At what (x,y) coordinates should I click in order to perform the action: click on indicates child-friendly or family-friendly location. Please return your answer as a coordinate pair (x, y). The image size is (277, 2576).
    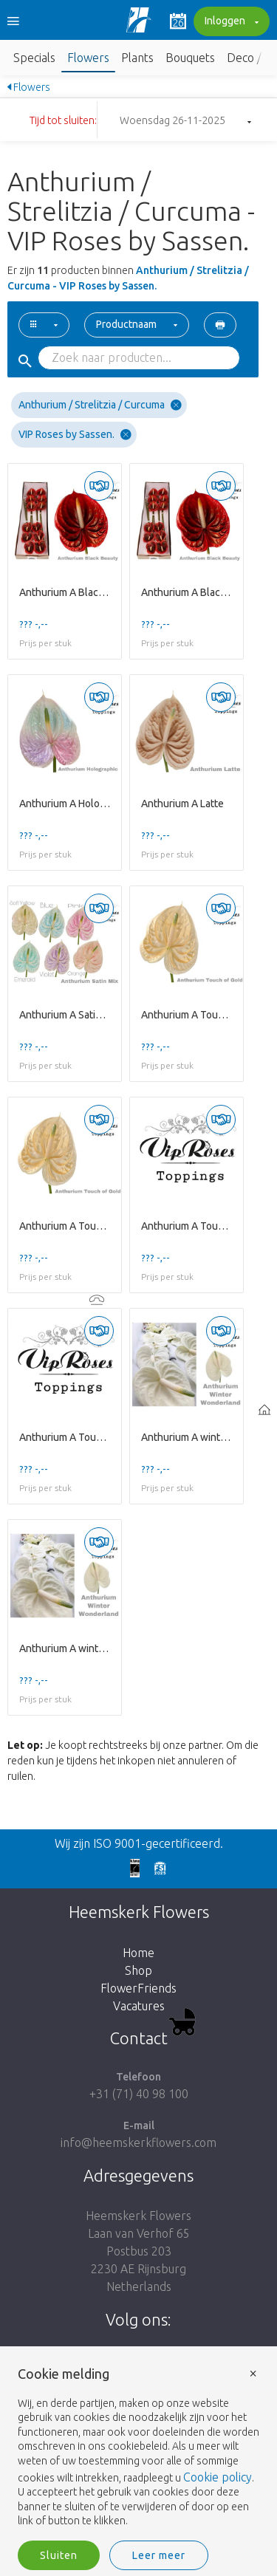
    Looking at the image, I should click on (182, 2021).